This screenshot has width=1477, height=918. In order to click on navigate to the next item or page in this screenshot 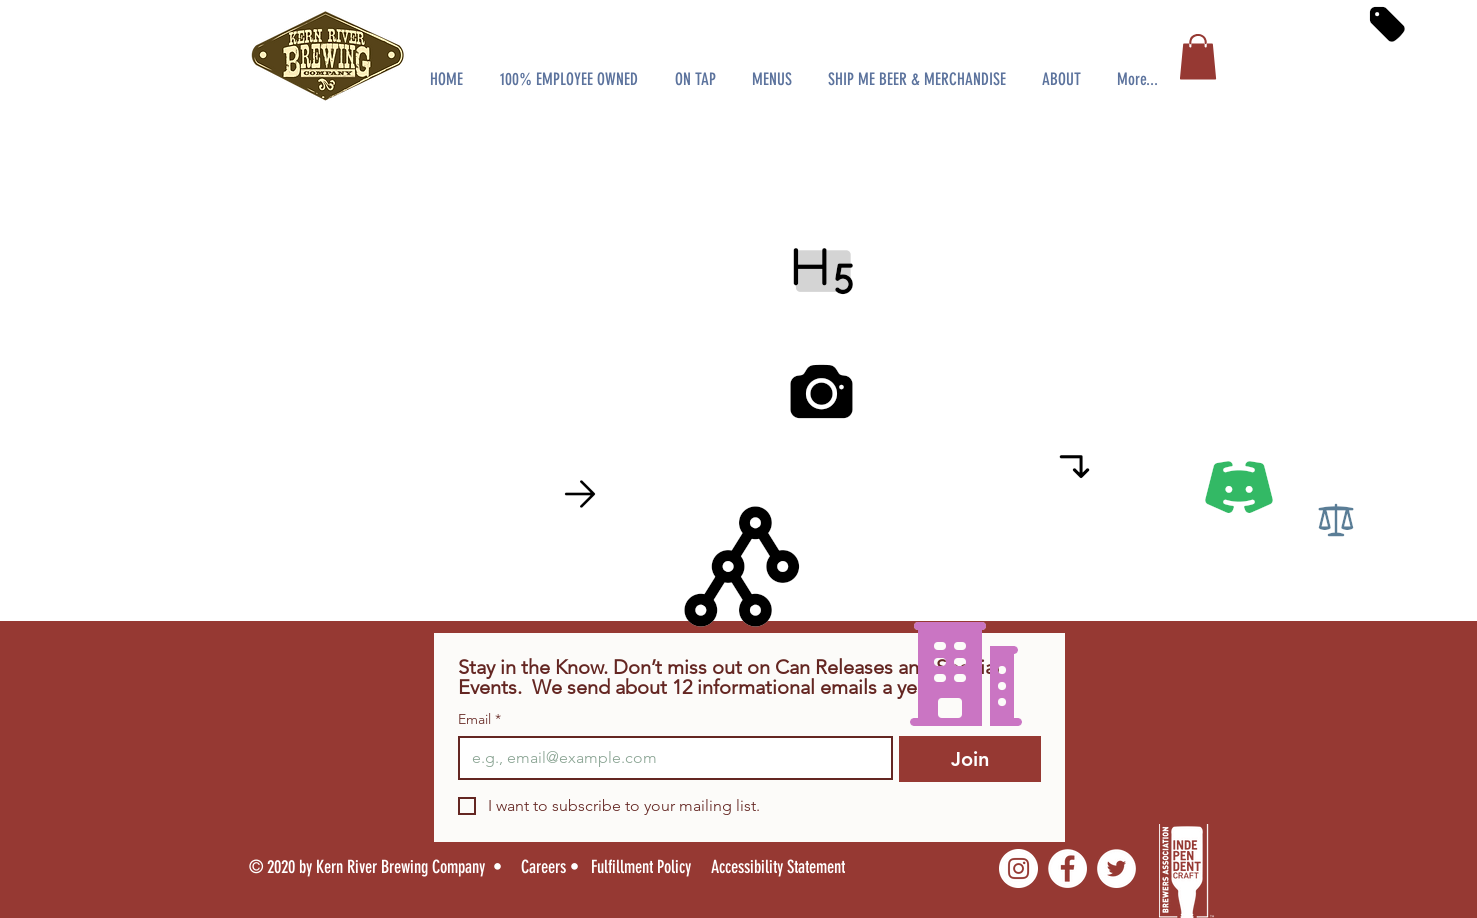, I will do `click(580, 494)`.